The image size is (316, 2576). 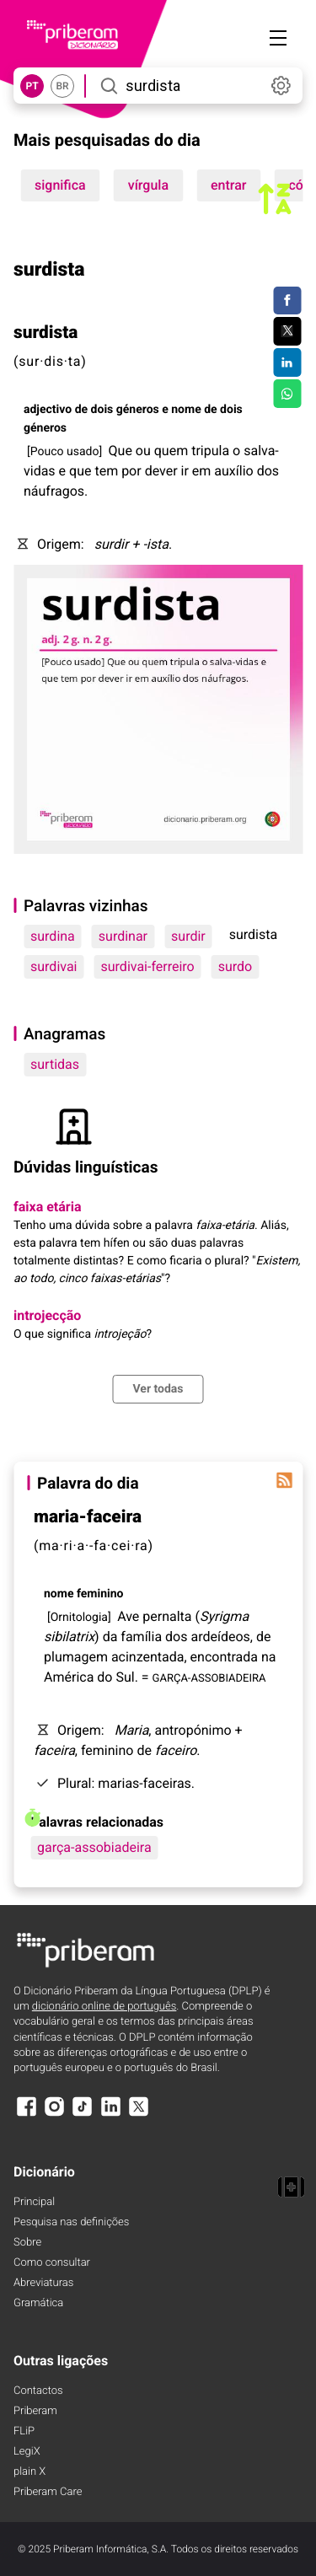 I want to click on start or stop a timer, so click(x=32, y=1817).